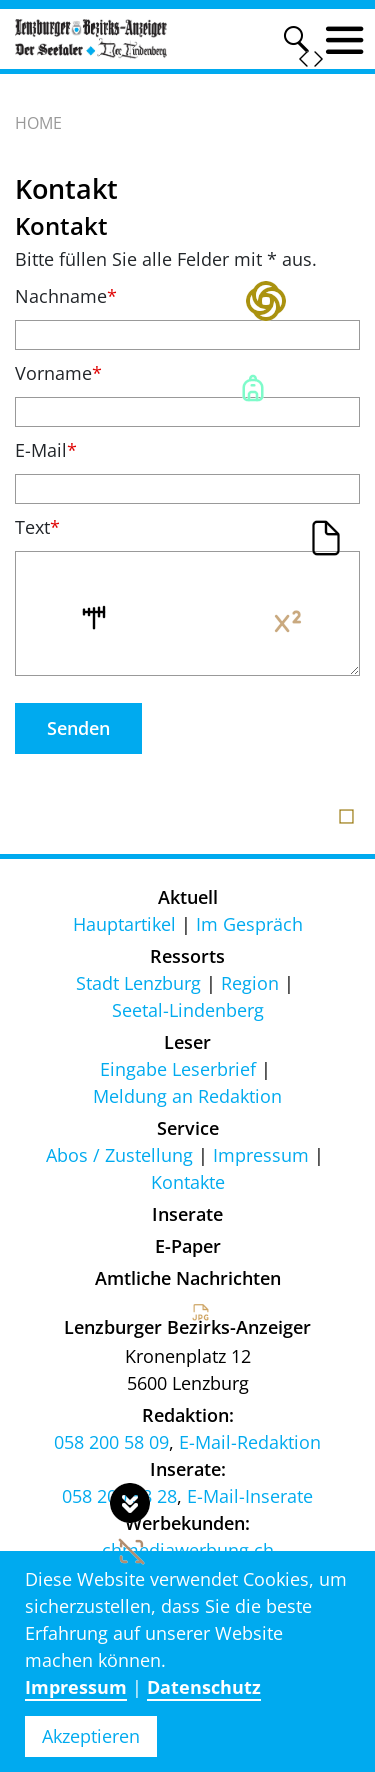 The width and height of the screenshot is (375, 1772). I want to click on apply superscript formatting to selected text, so click(286, 623).